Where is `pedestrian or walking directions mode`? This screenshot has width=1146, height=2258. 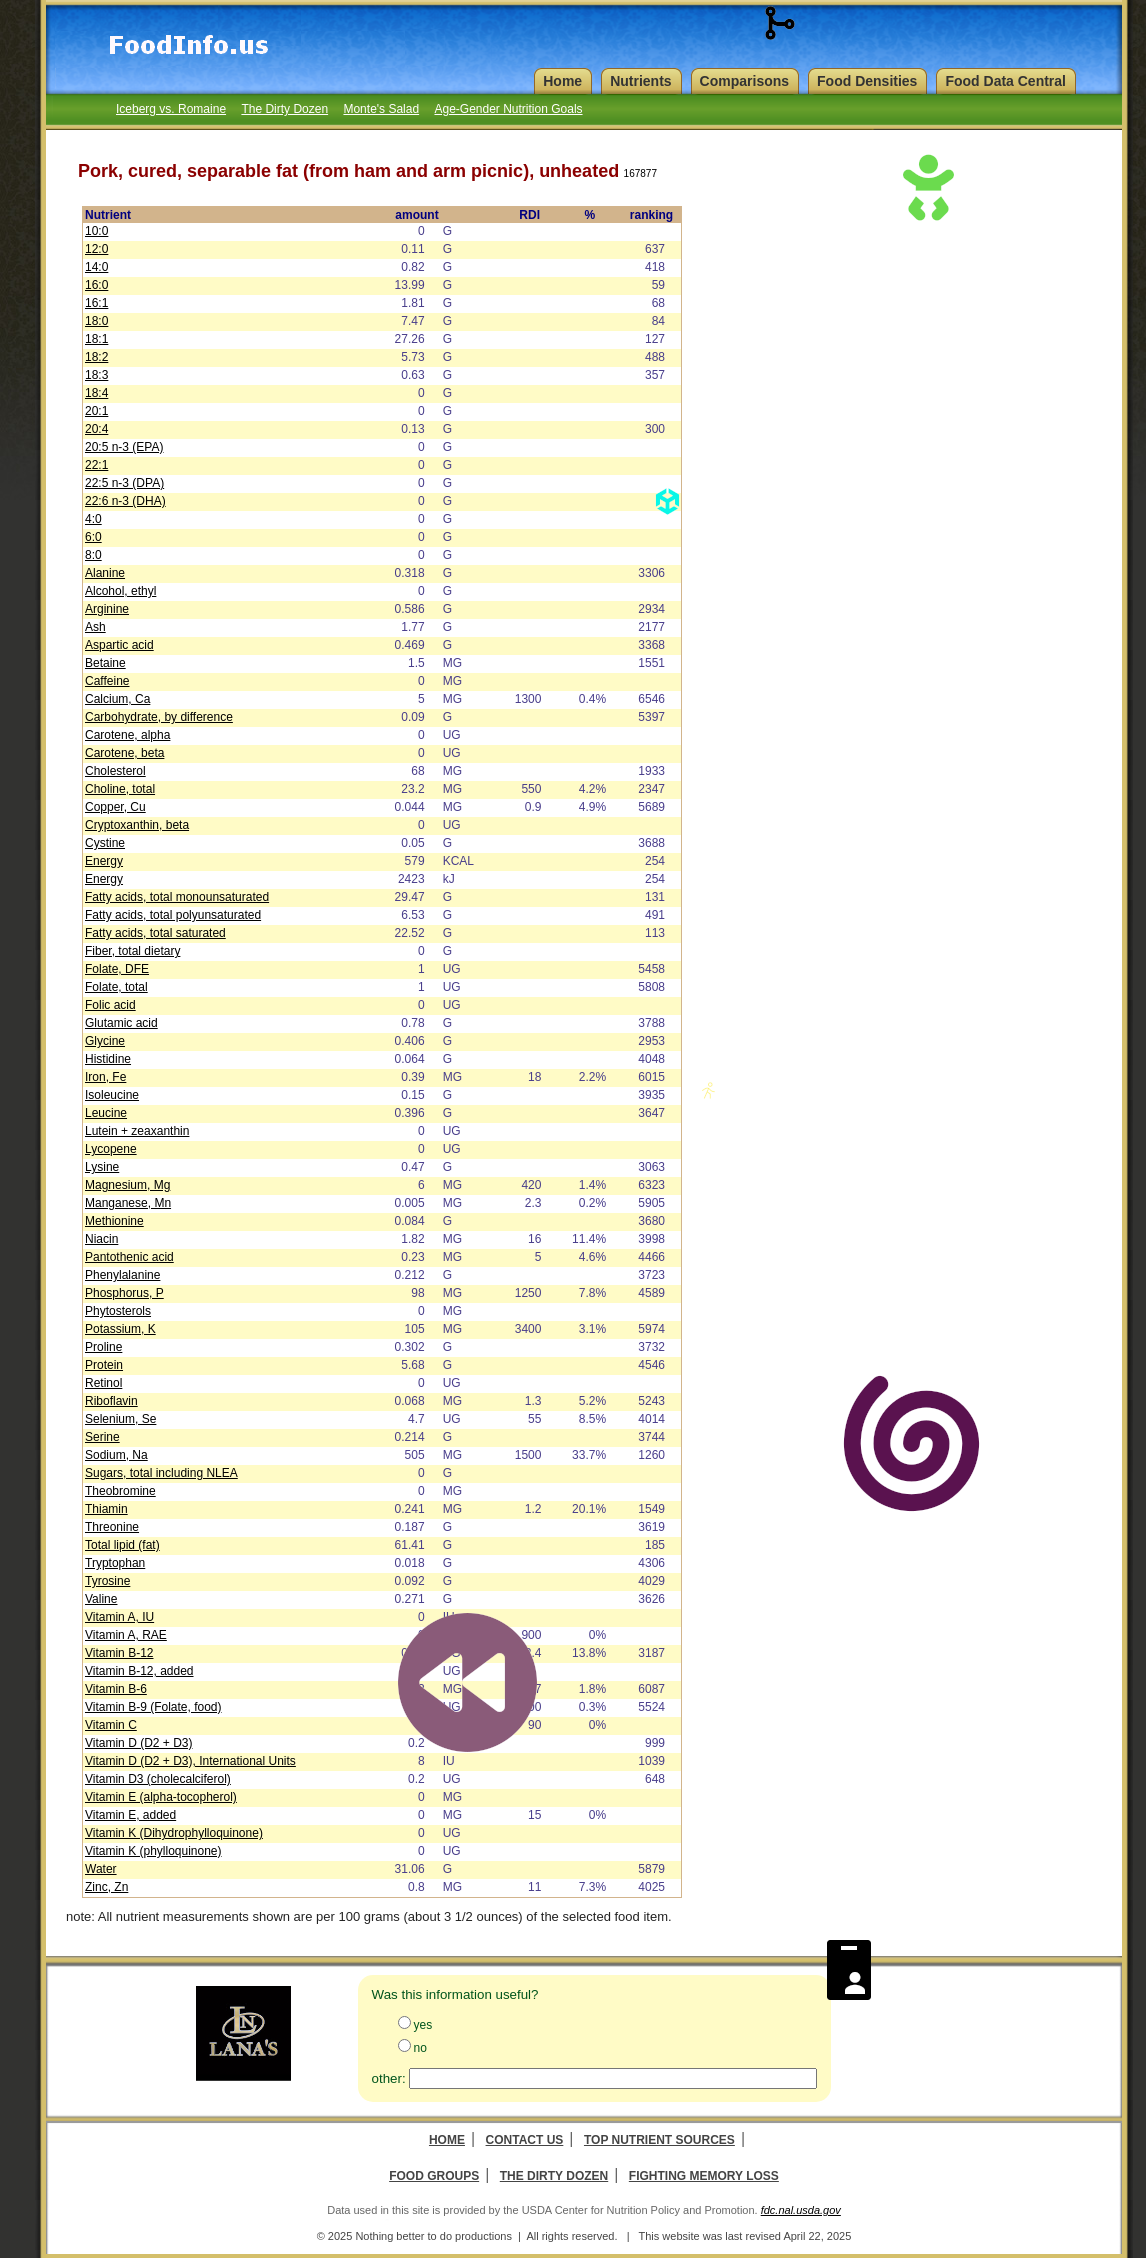
pedestrian or walking directions mode is located at coordinates (708, 1090).